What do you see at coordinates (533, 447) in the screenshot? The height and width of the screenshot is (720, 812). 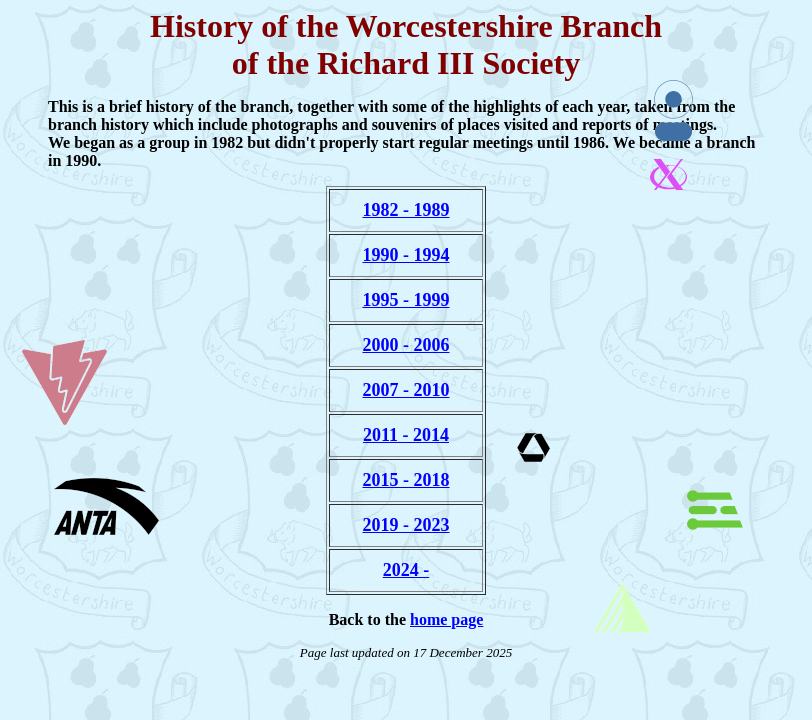 I see `open the Commerzbank banking app` at bounding box center [533, 447].